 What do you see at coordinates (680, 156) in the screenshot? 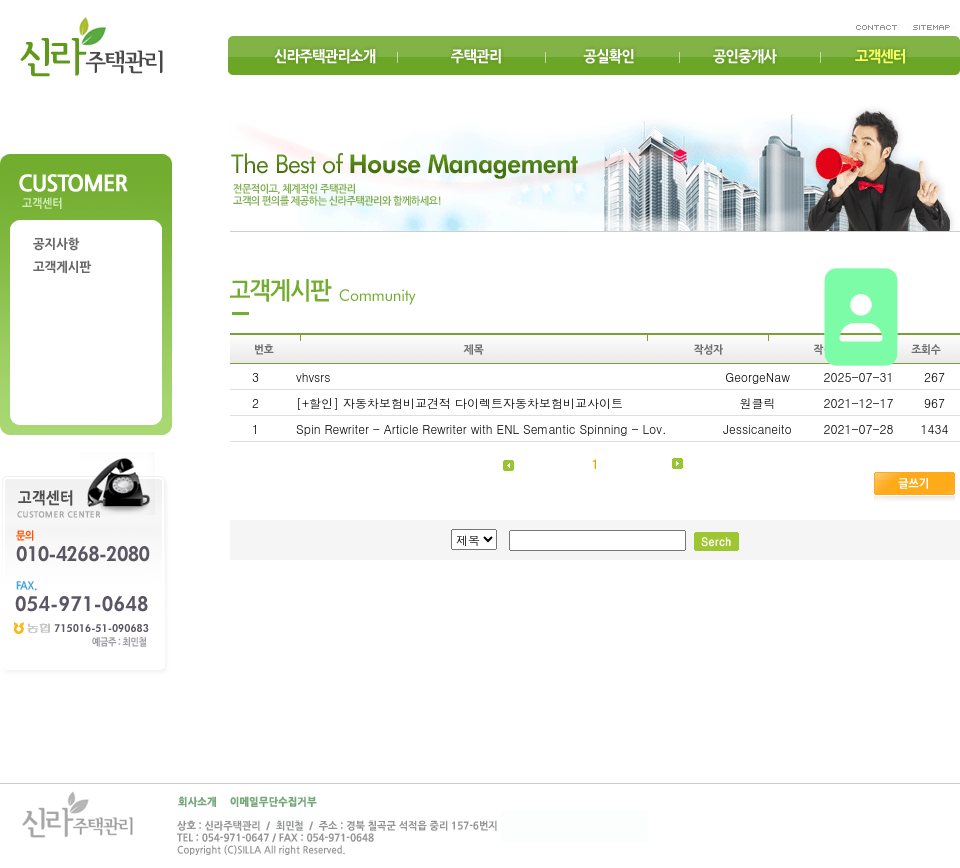
I see `view layers or stacked content` at bounding box center [680, 156].